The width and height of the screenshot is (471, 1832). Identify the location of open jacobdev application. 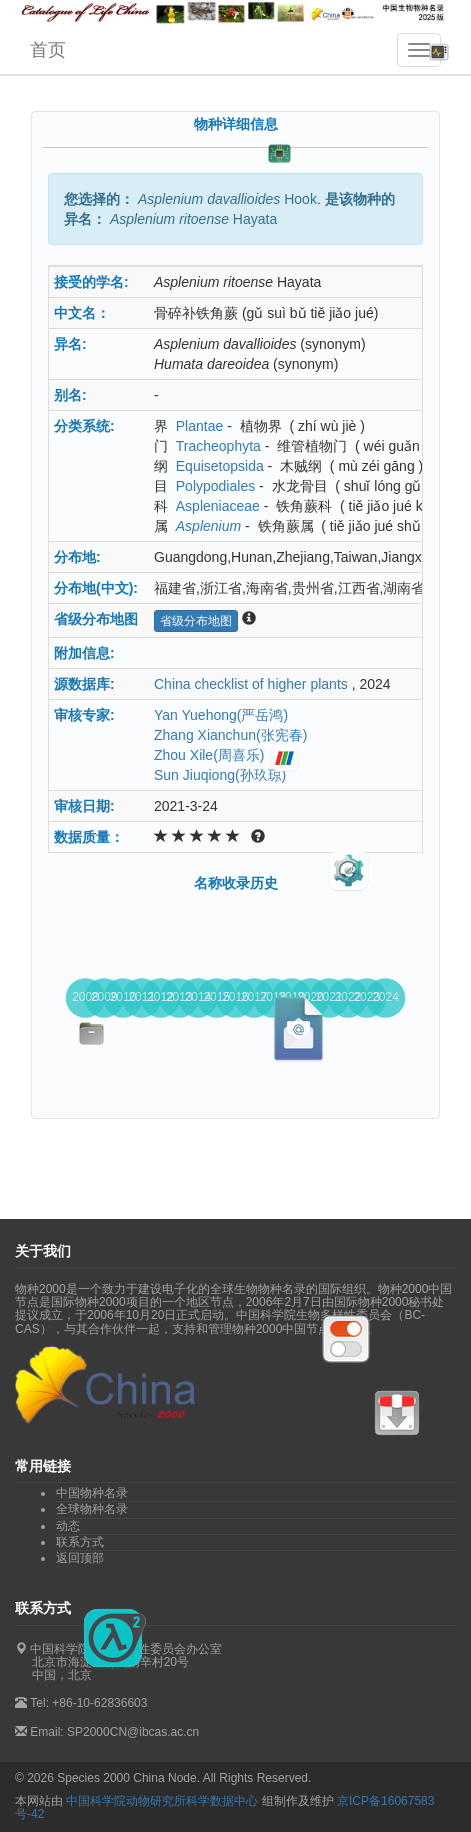
(348, 870).